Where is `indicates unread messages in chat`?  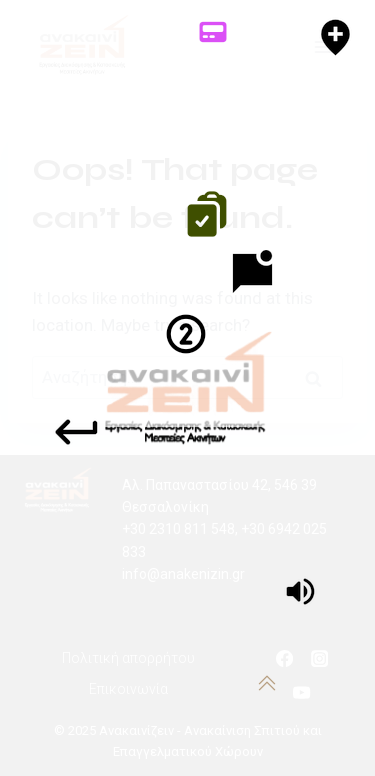 indicates unread messages in chat is located at coordinates (252, 273).